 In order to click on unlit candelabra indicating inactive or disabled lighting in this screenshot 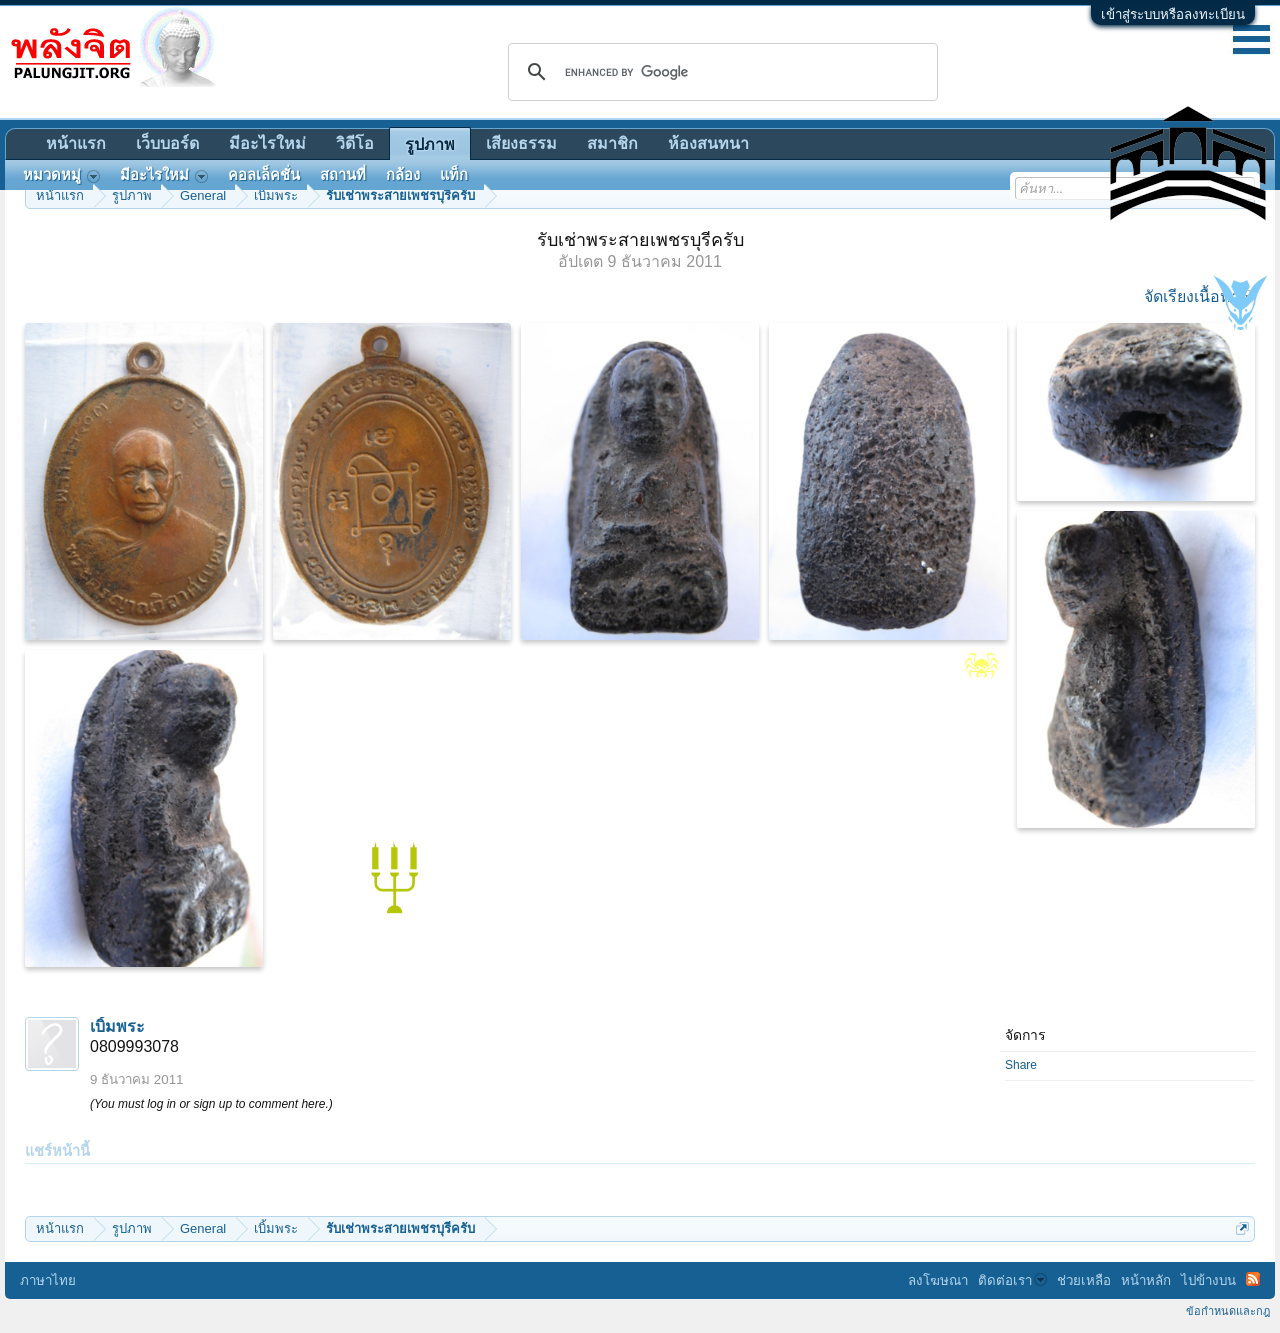, I will do `click(394, 877)`.